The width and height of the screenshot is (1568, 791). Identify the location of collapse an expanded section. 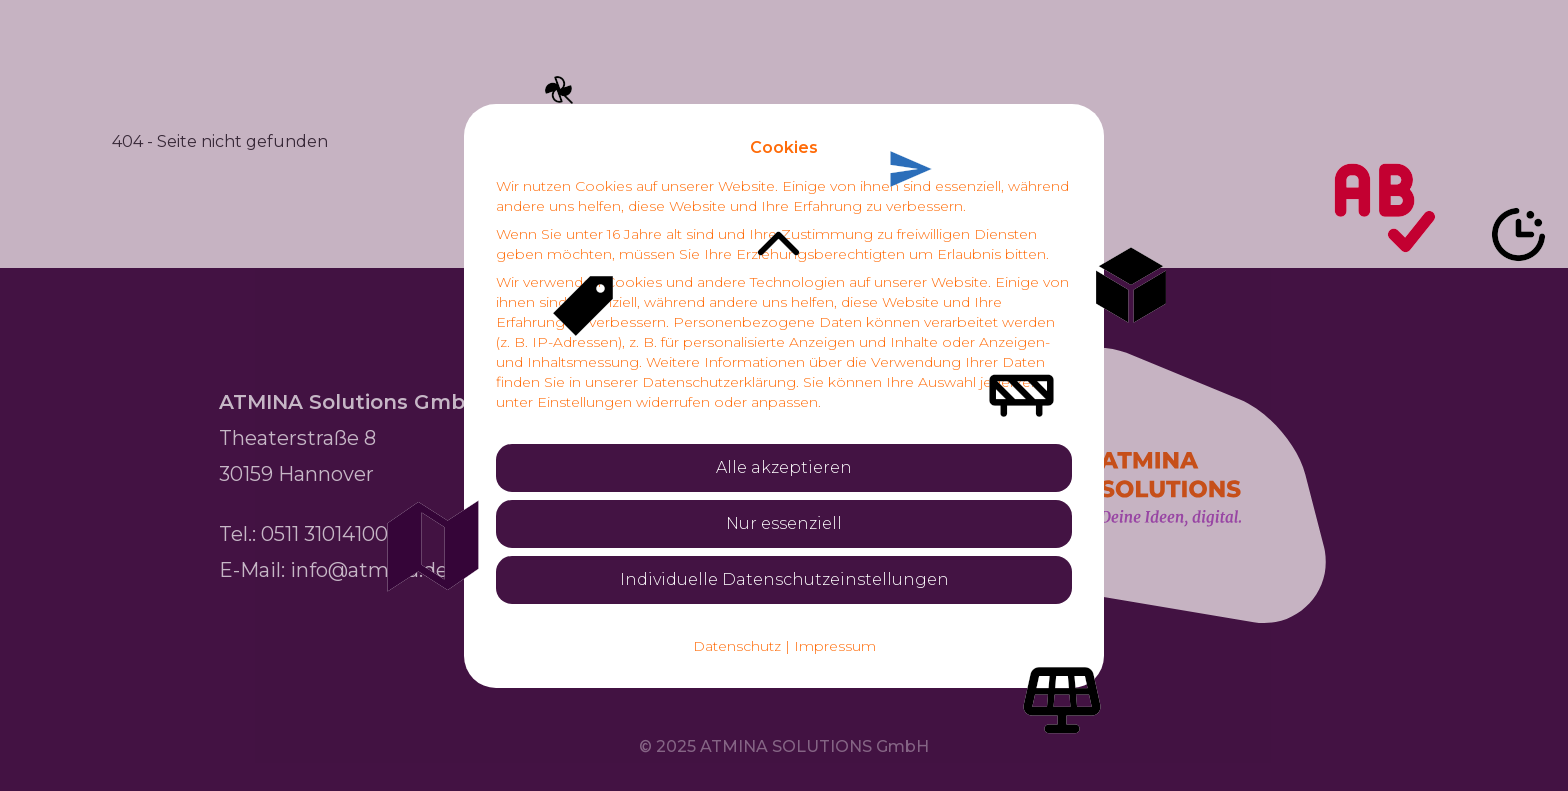
(778, 243).